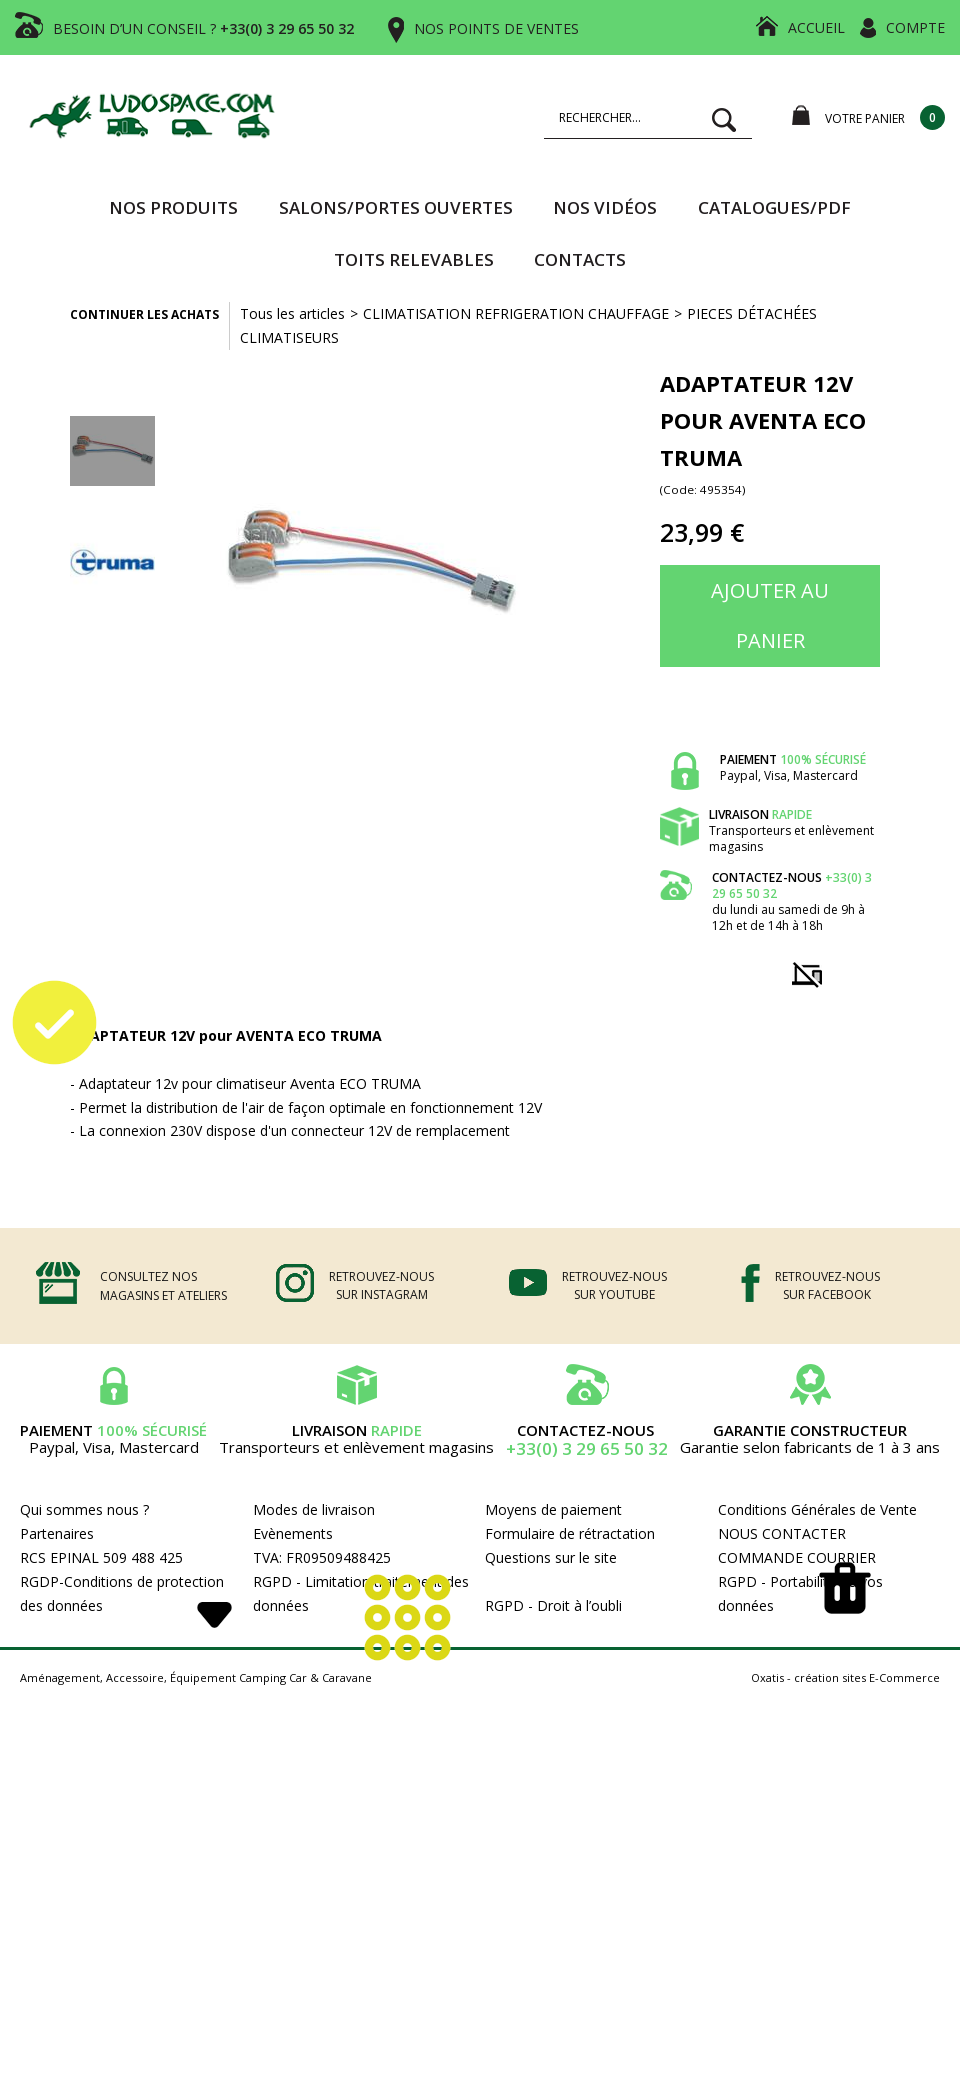 Image resolution: width=960 pixels, height=2089 pixels. I want to click on open the dial pad, so click(407, 1617).